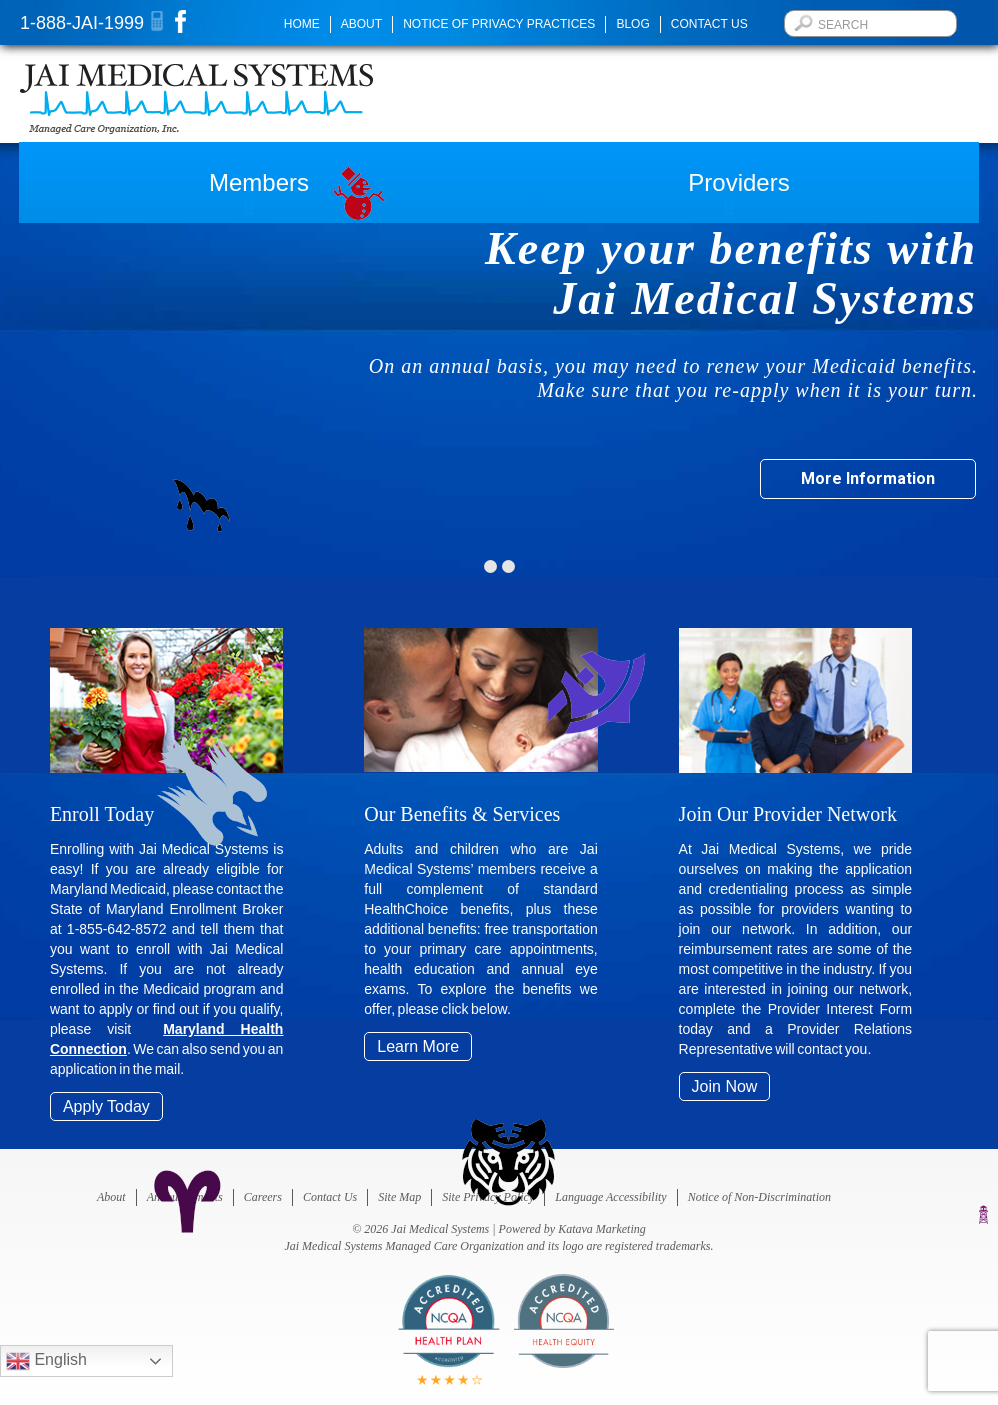 This screenshot has width=998, height=1405. I want to click on indicates aries zodiac sign, so click(187, 1201).